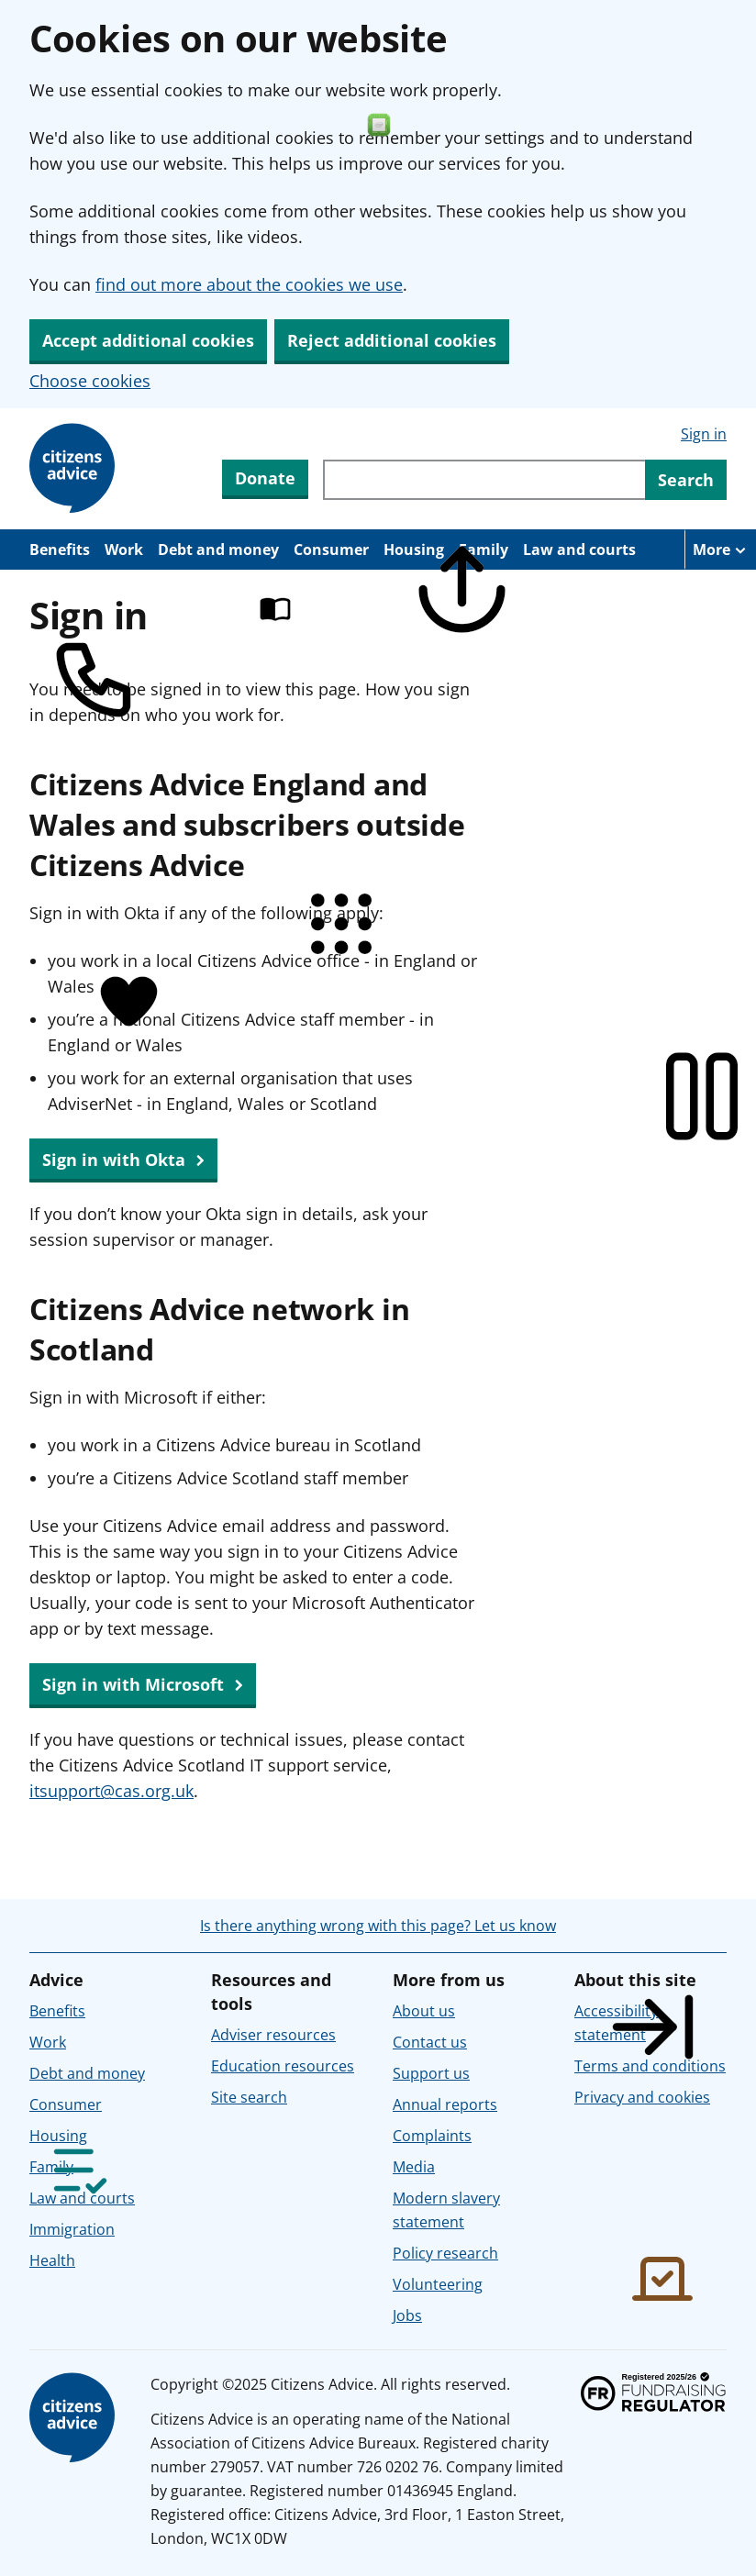  I want to click on move item to the end of a list, so click(652, 2026).